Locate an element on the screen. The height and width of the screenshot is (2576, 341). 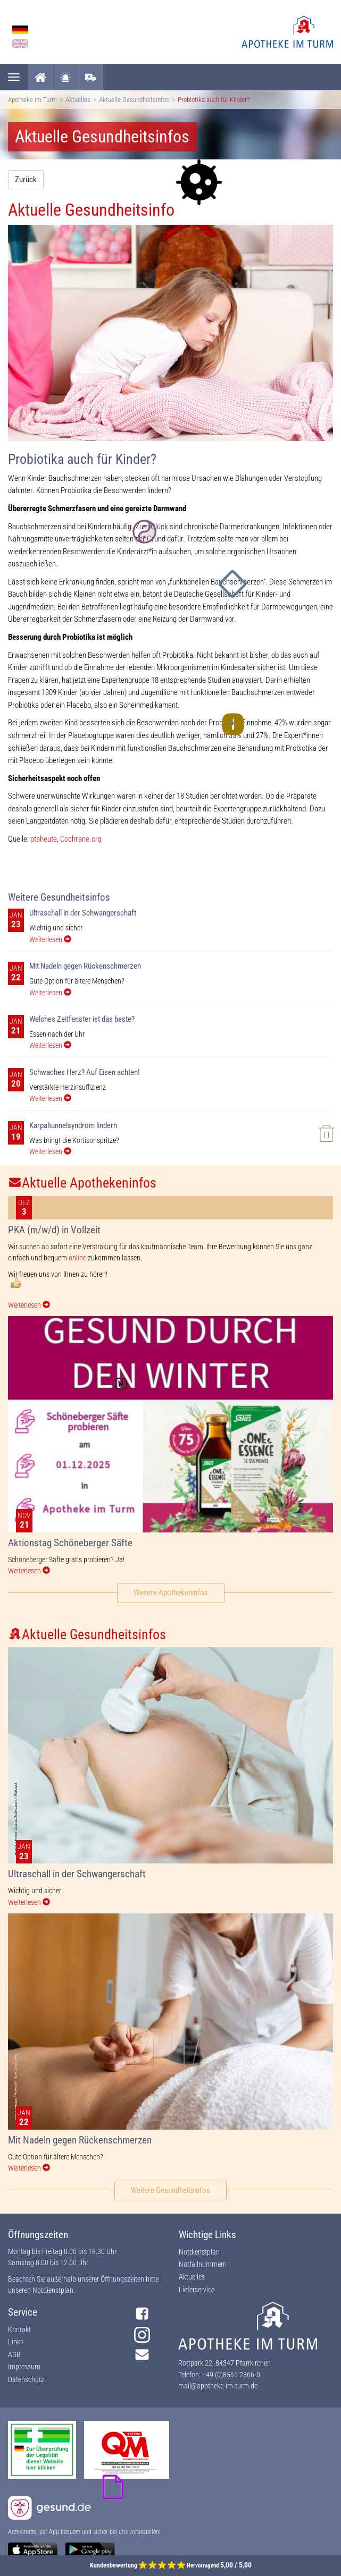
indicates virus or malware detected is located at coordinates (199, 182).